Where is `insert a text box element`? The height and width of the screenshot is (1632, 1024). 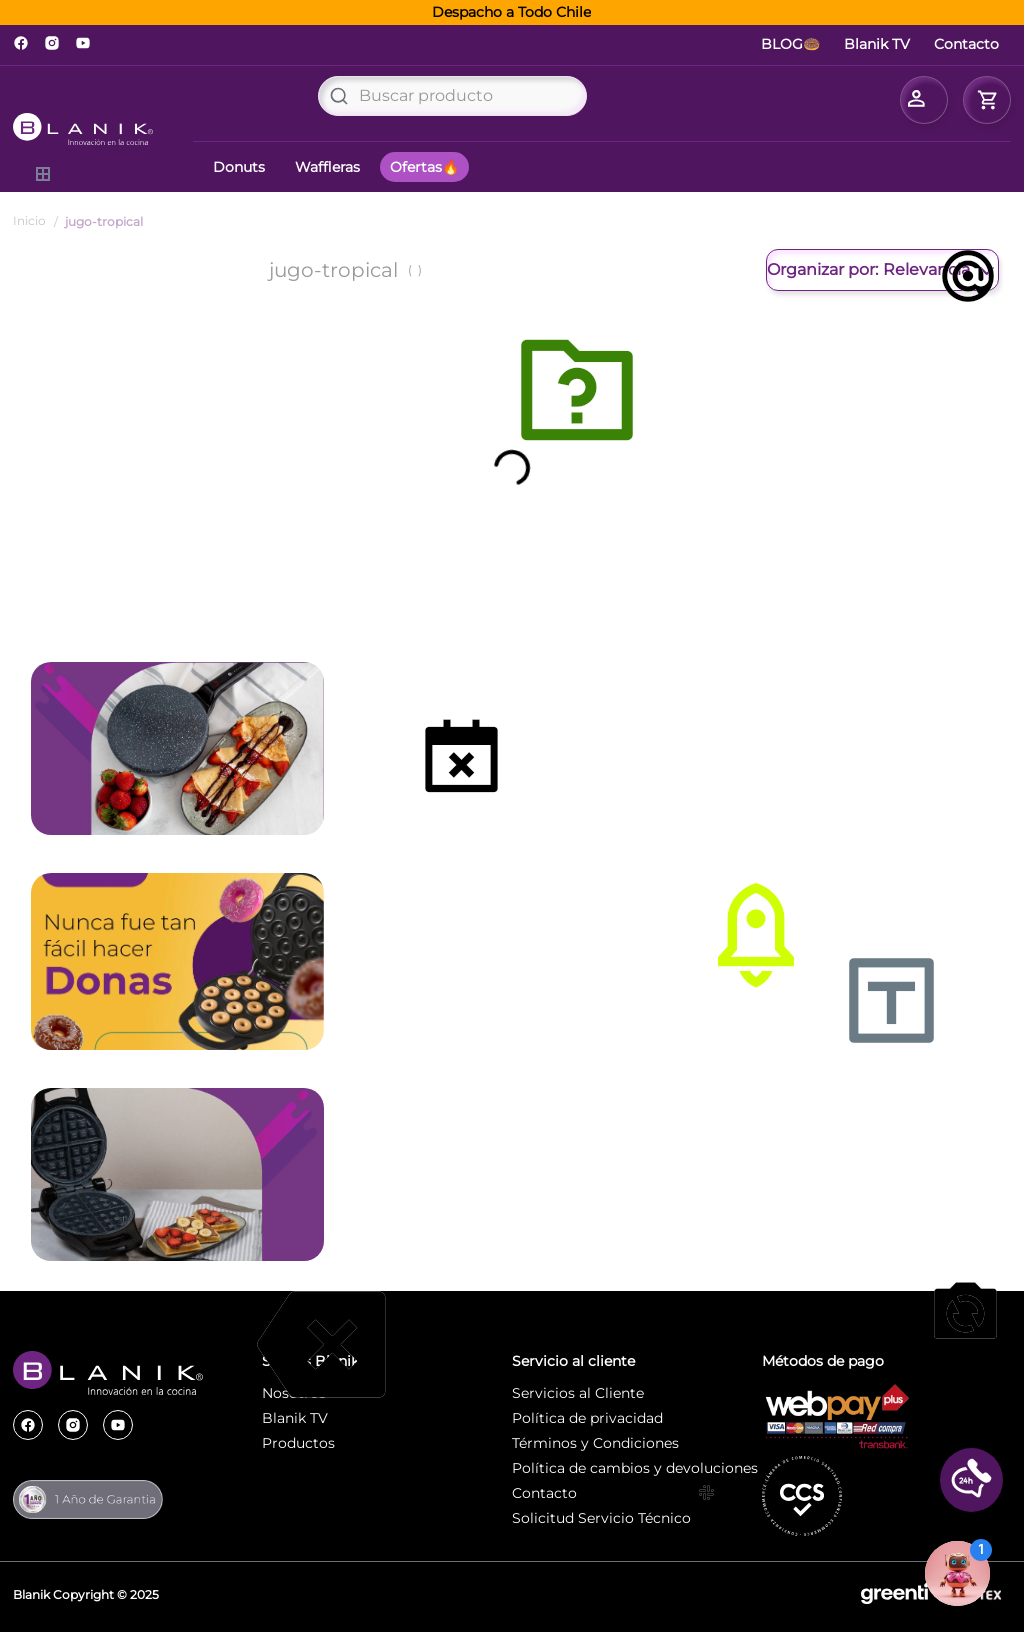 insert a text box element is located at coordinates (891, 1000).